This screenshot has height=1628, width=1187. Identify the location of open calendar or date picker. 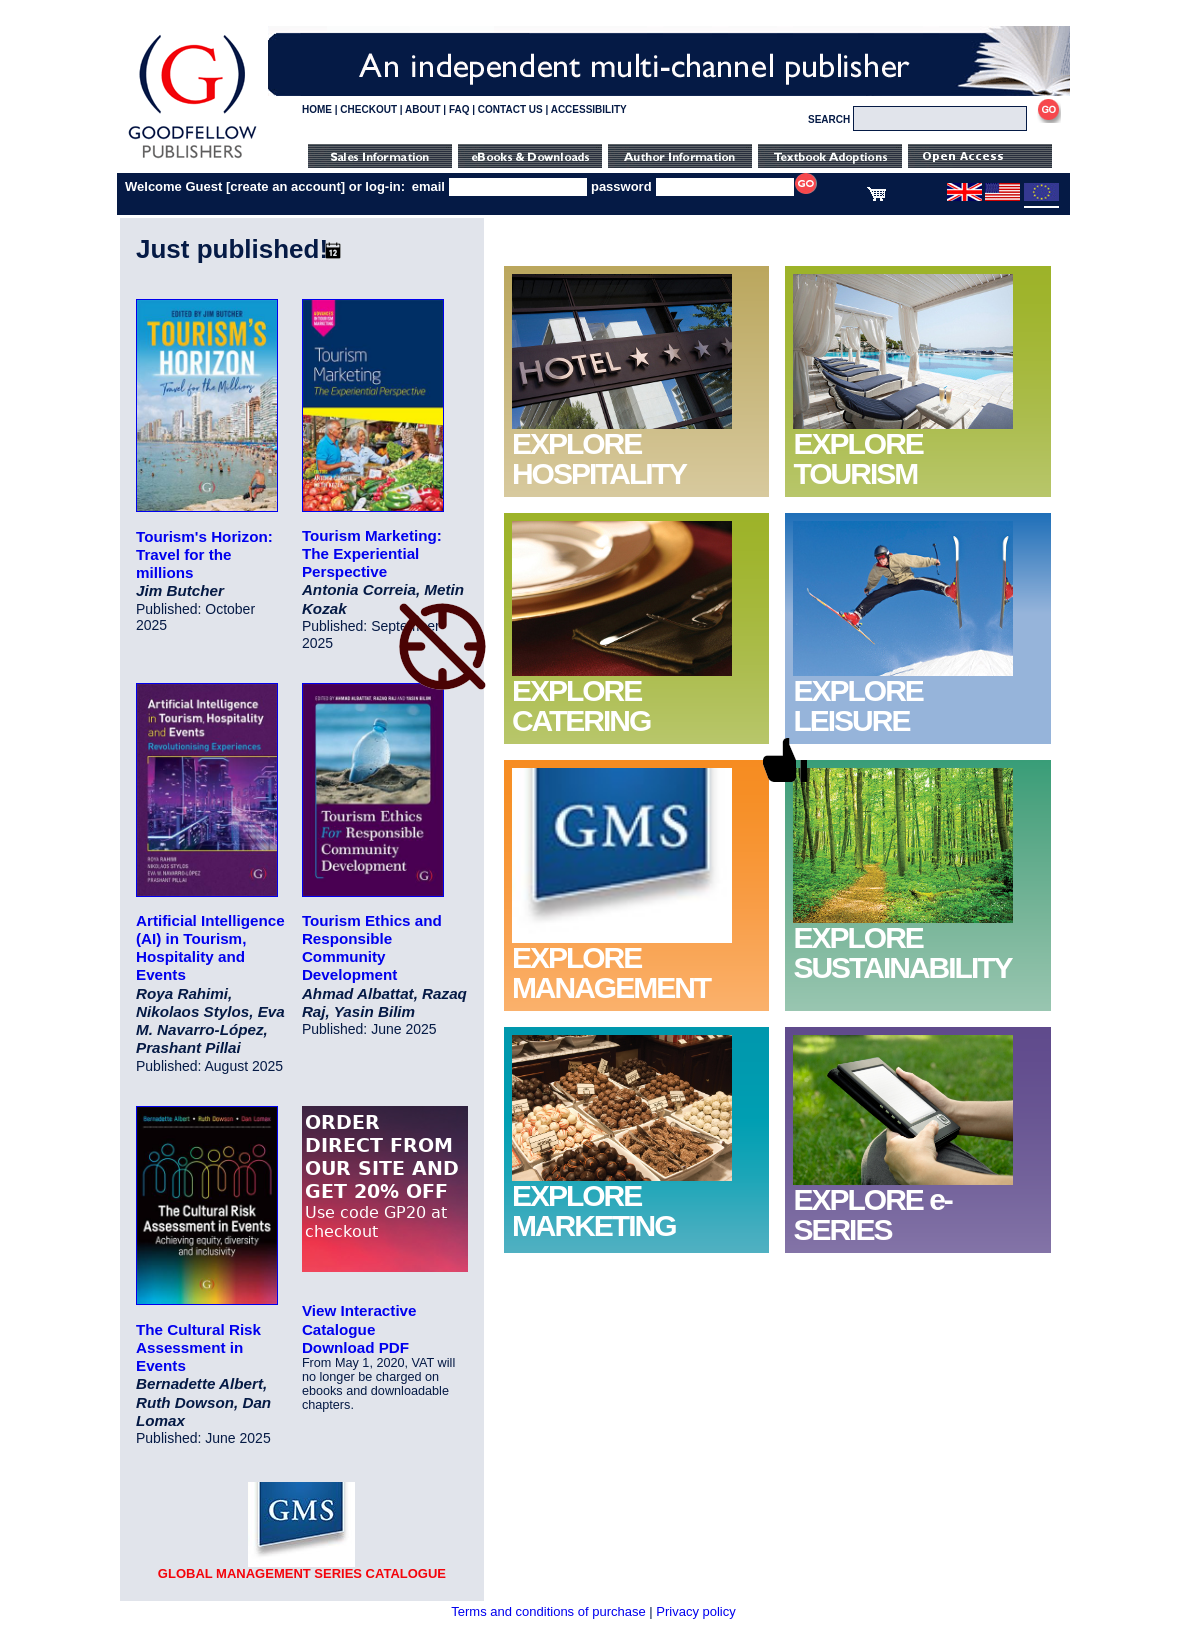
(333, 251).